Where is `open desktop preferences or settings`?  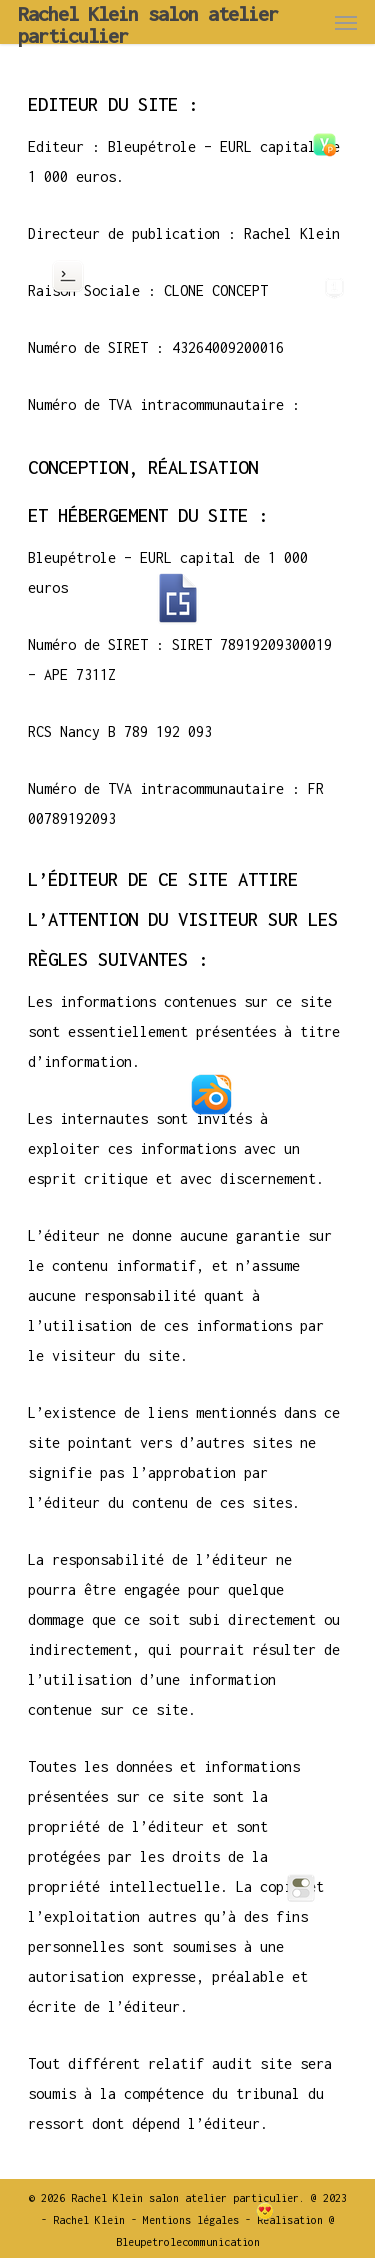
open desktop preferences or settings is located at coordinates (301, 1888).